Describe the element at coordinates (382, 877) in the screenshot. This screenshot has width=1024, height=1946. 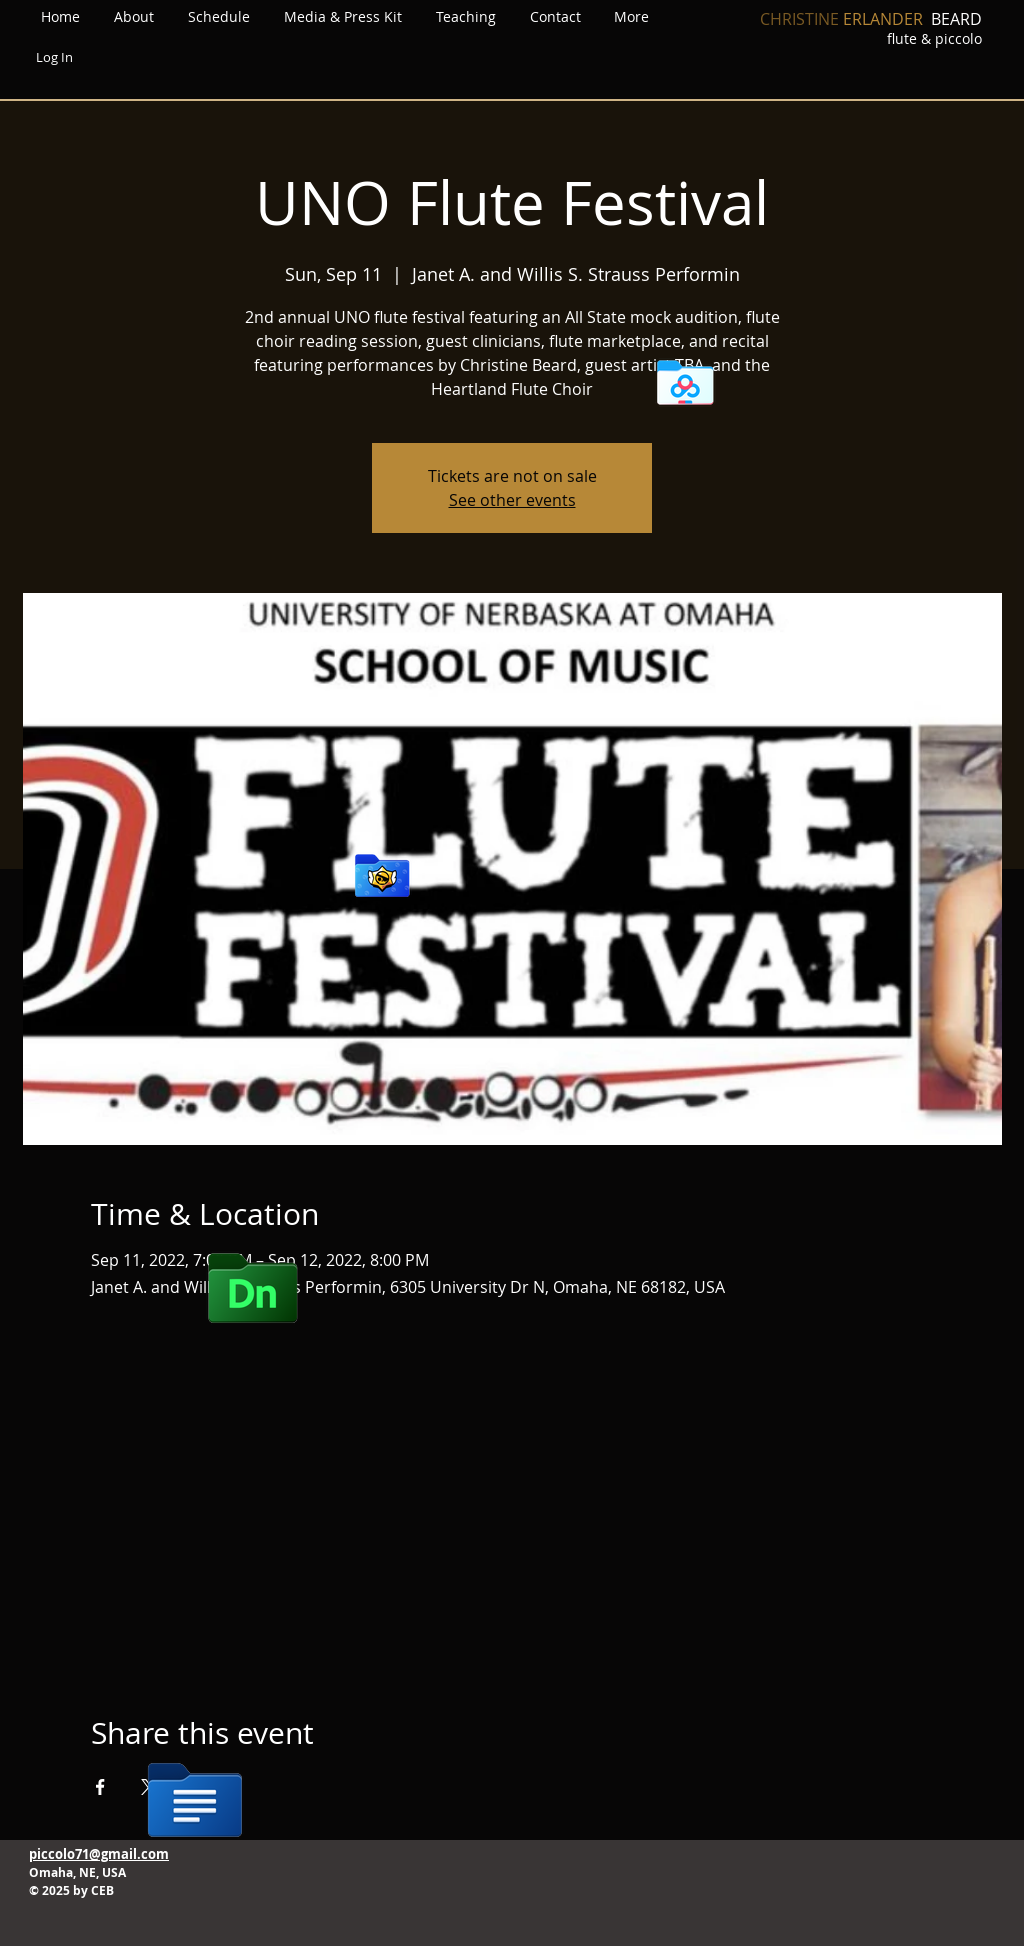
I see `open brawl stars game folder` at that location.